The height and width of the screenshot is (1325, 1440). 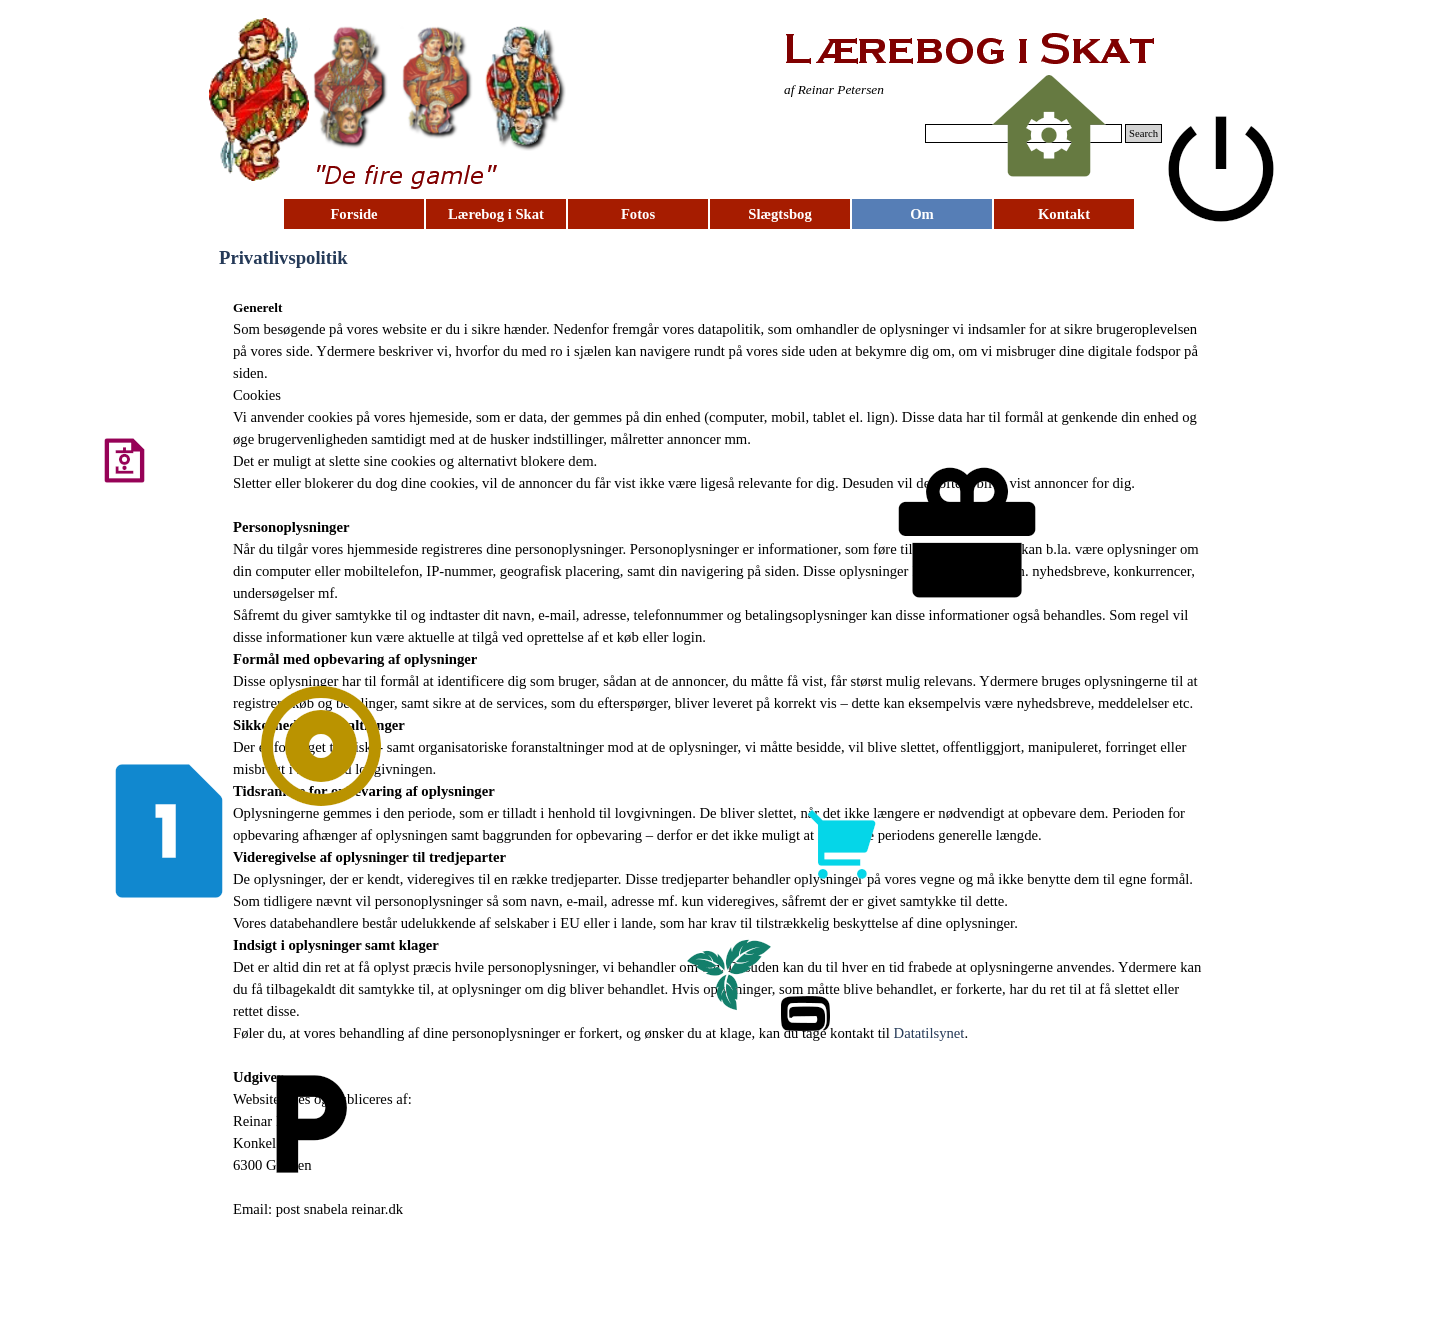 What do you see at coordinates (1221, 169) in the screenshot?
I see `power off or shut down the device` at bounding box center [1221, 169].